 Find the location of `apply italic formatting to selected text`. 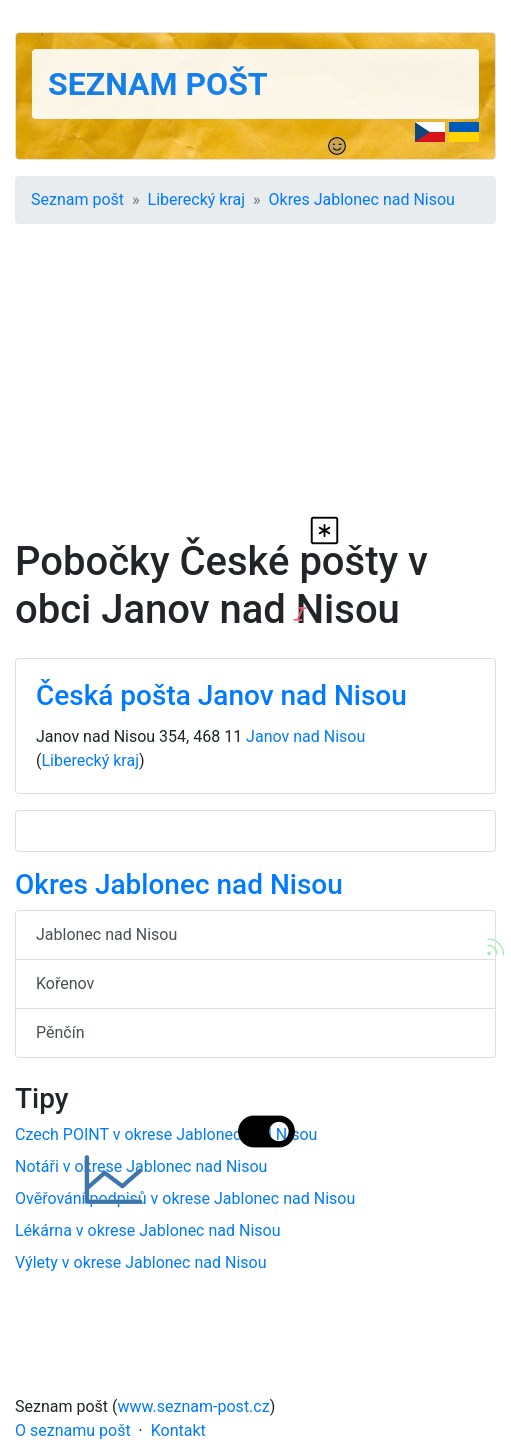

apply italic formatting to selected text is located at coordinates (300, 614).